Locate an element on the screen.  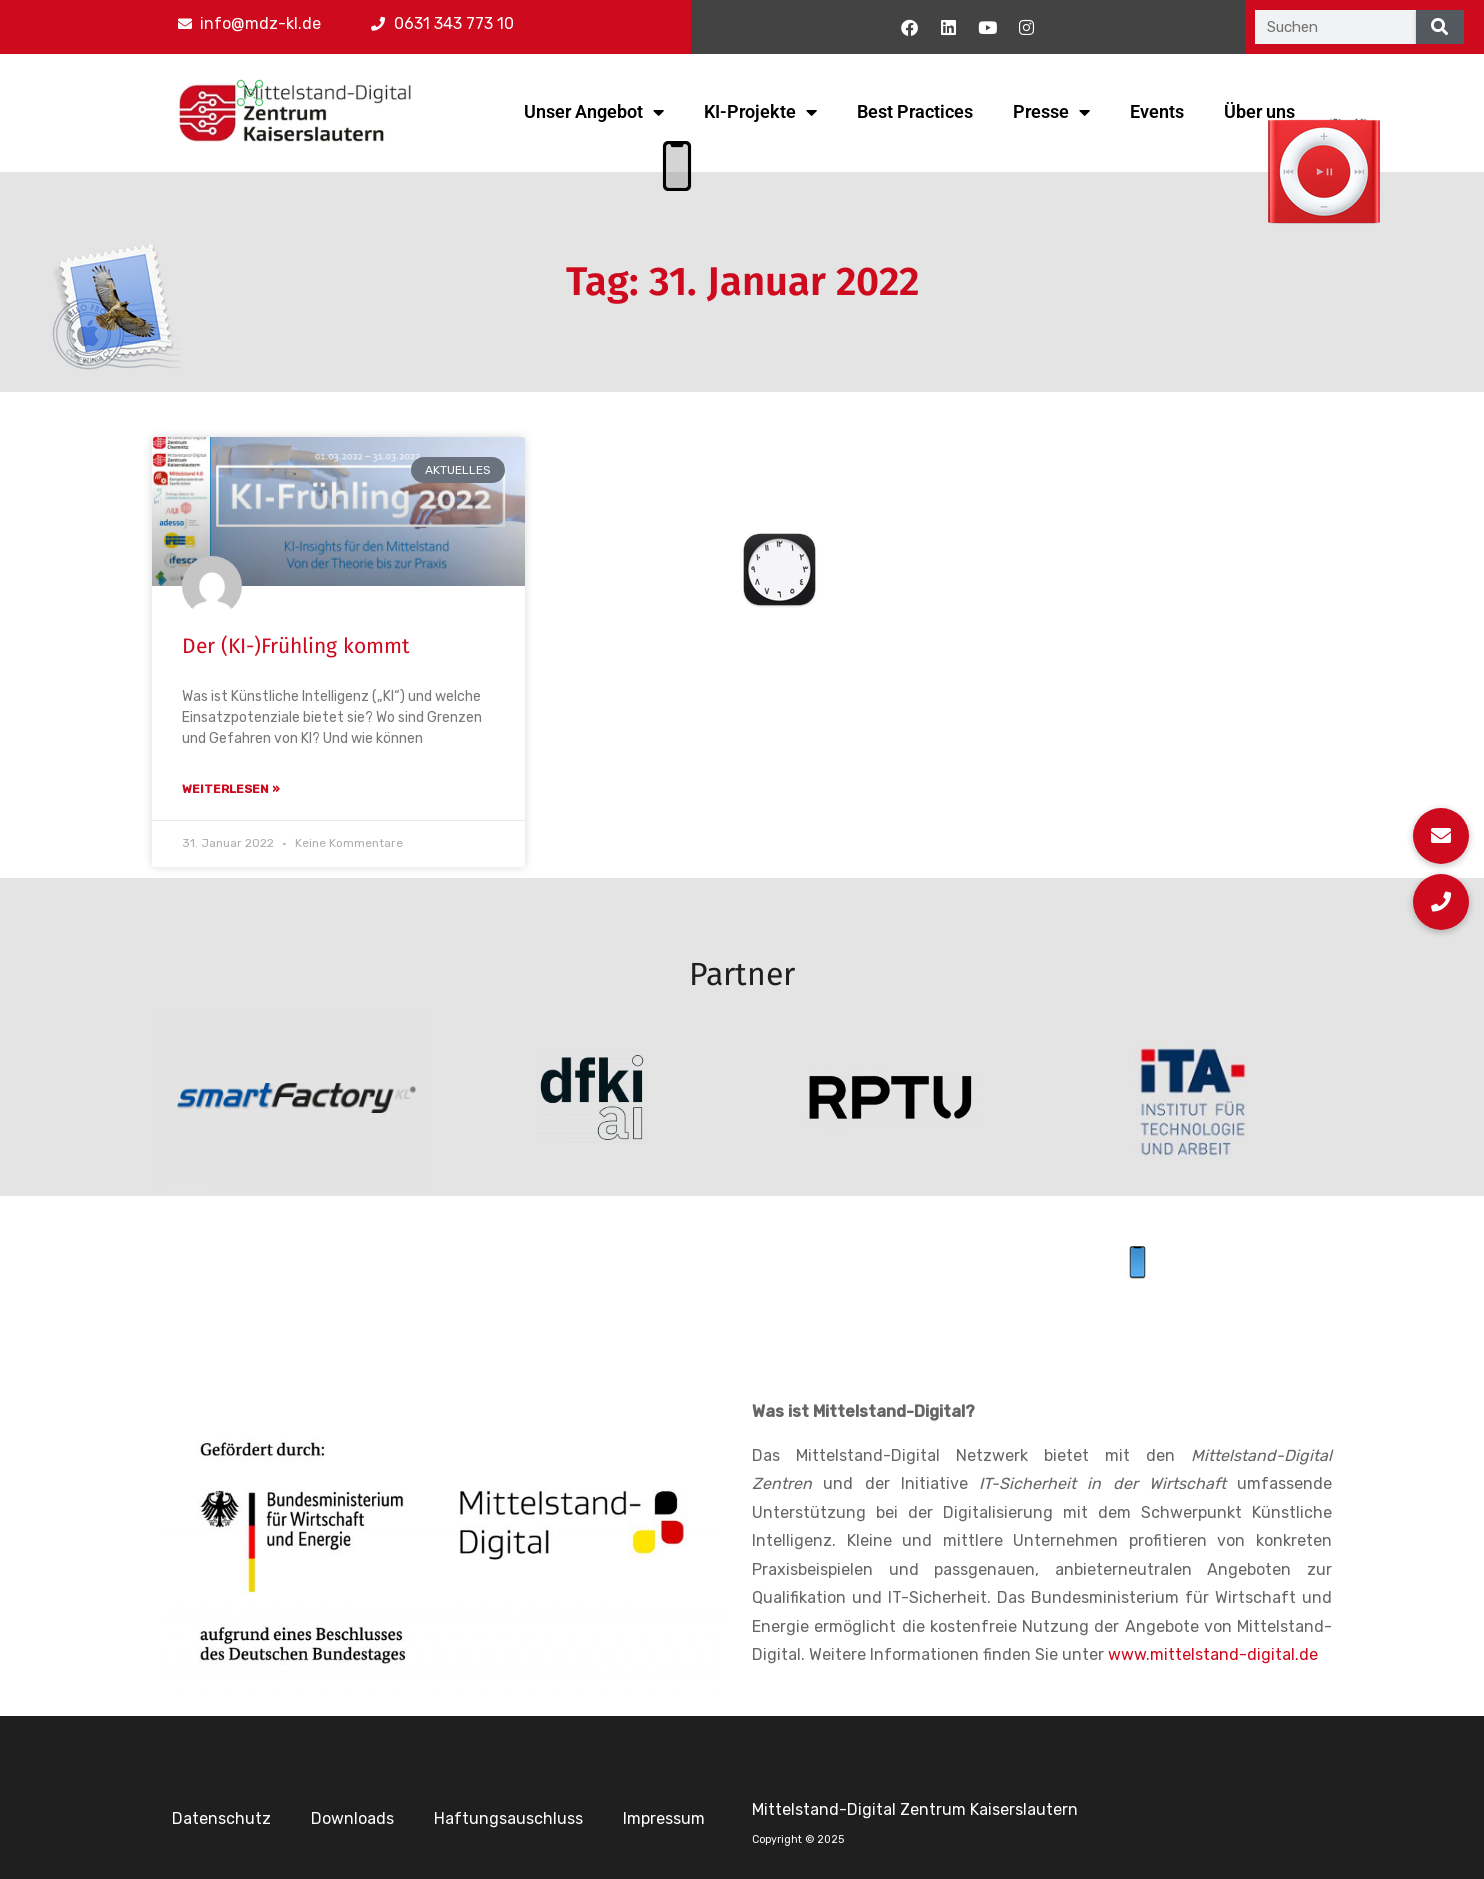
iPhone 11 device icon is located at coordinates (1137, 1262).